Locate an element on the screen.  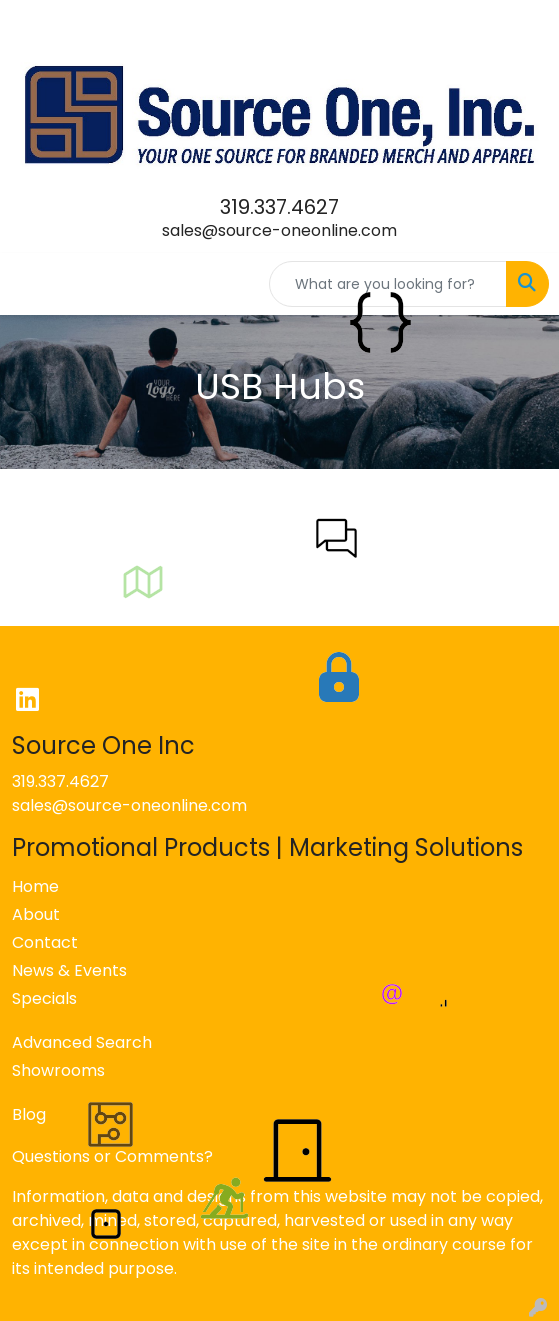
exit or log out of the application is located at coordinates (297, 1150).